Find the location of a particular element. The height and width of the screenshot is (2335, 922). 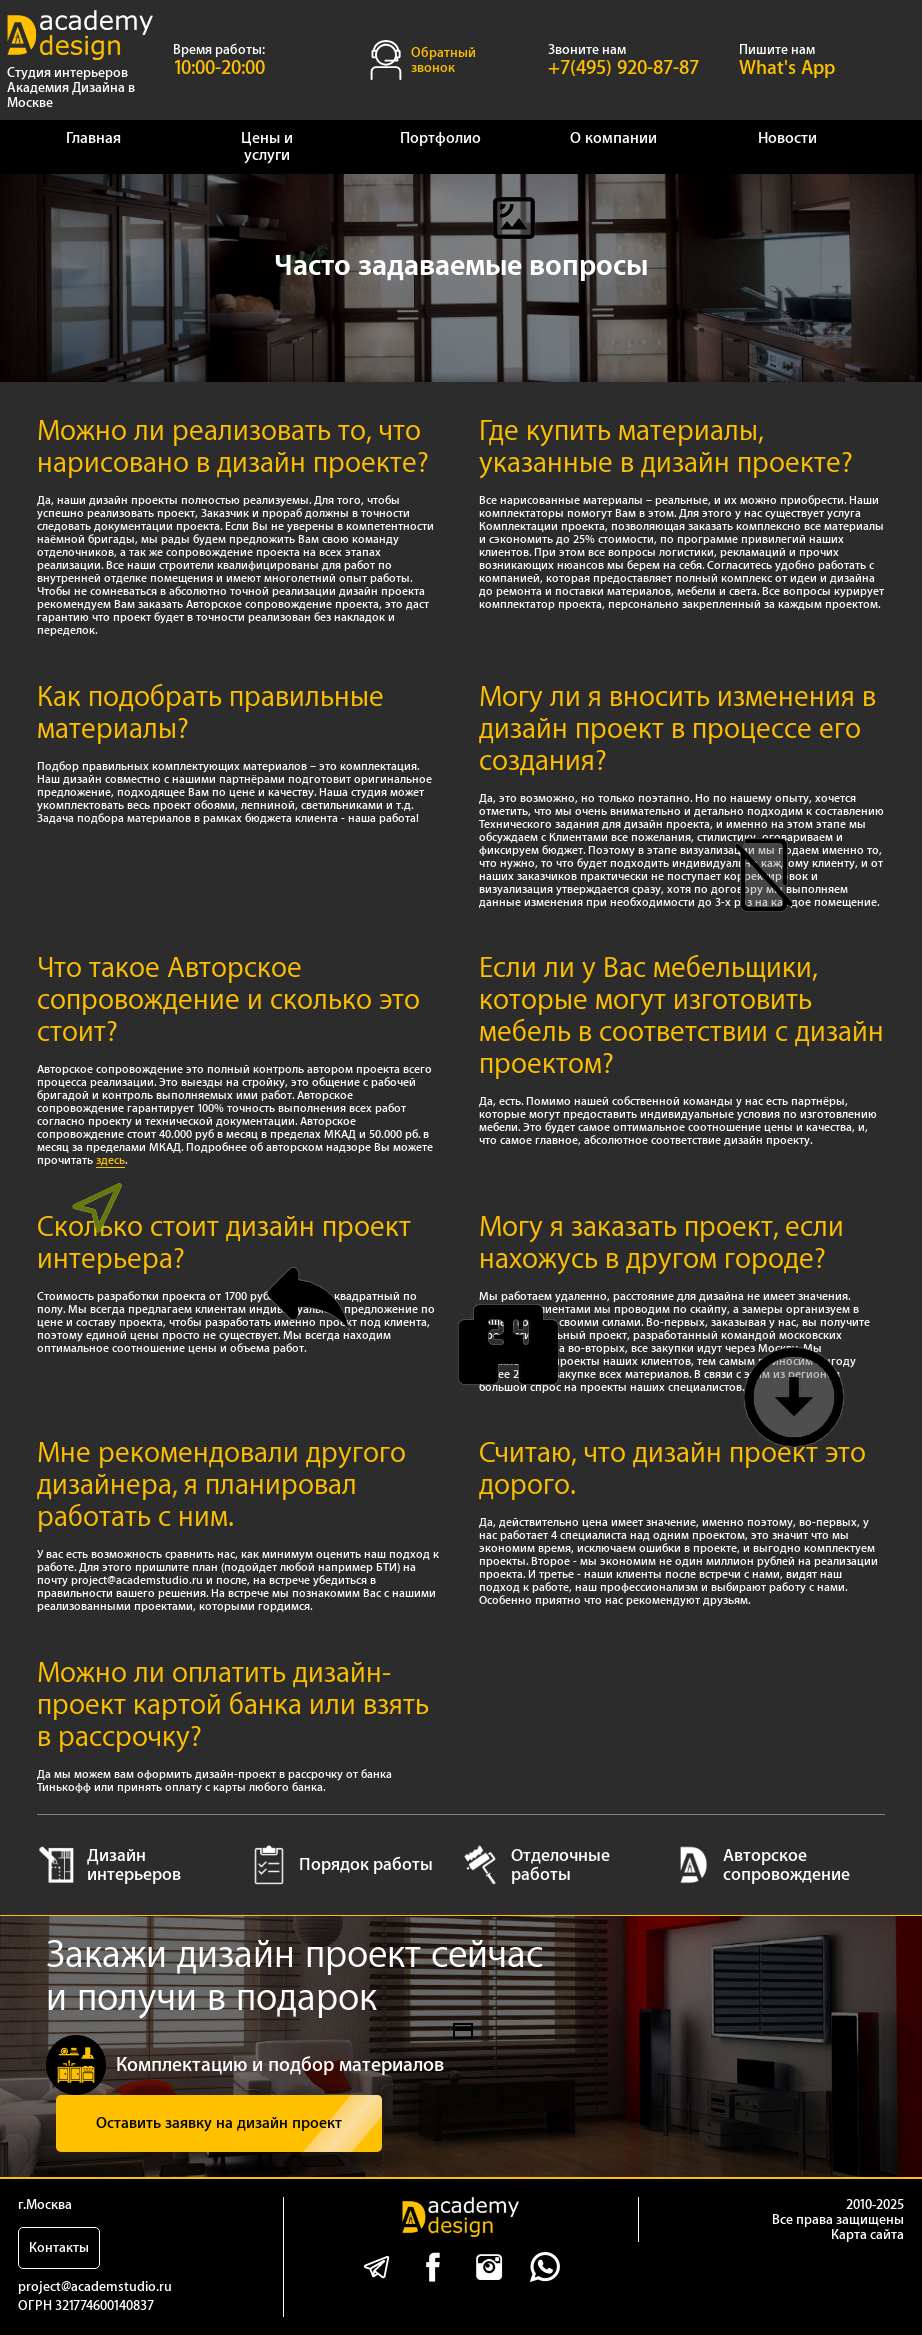

mobile device is unavailable or disabled is located at coordinates (764, 875).